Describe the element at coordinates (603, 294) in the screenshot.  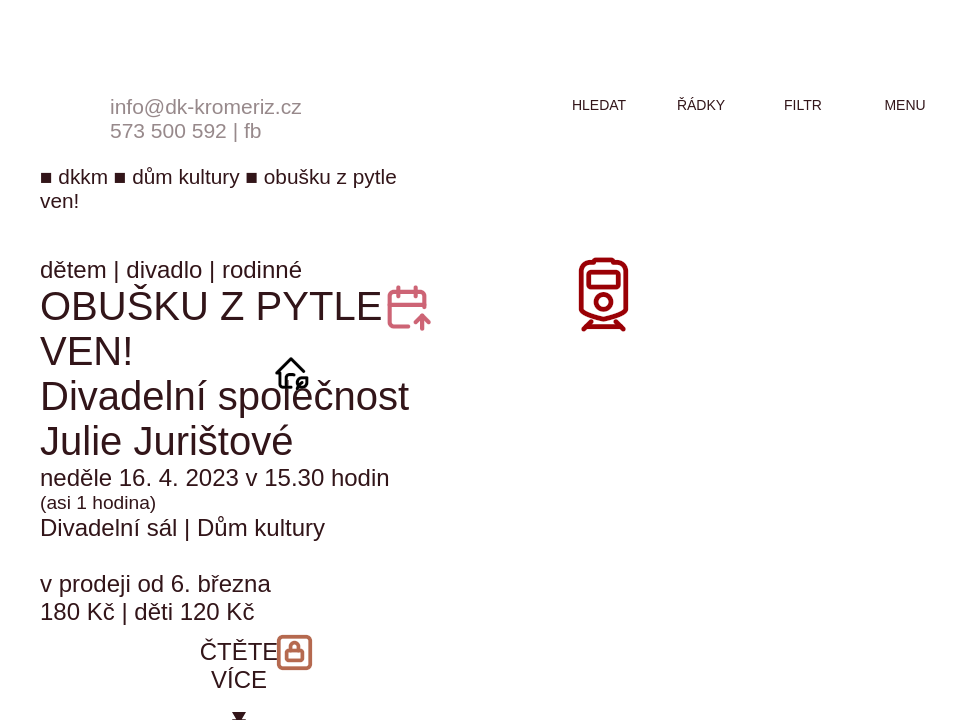
I see `view train schedules or routes` at that location.